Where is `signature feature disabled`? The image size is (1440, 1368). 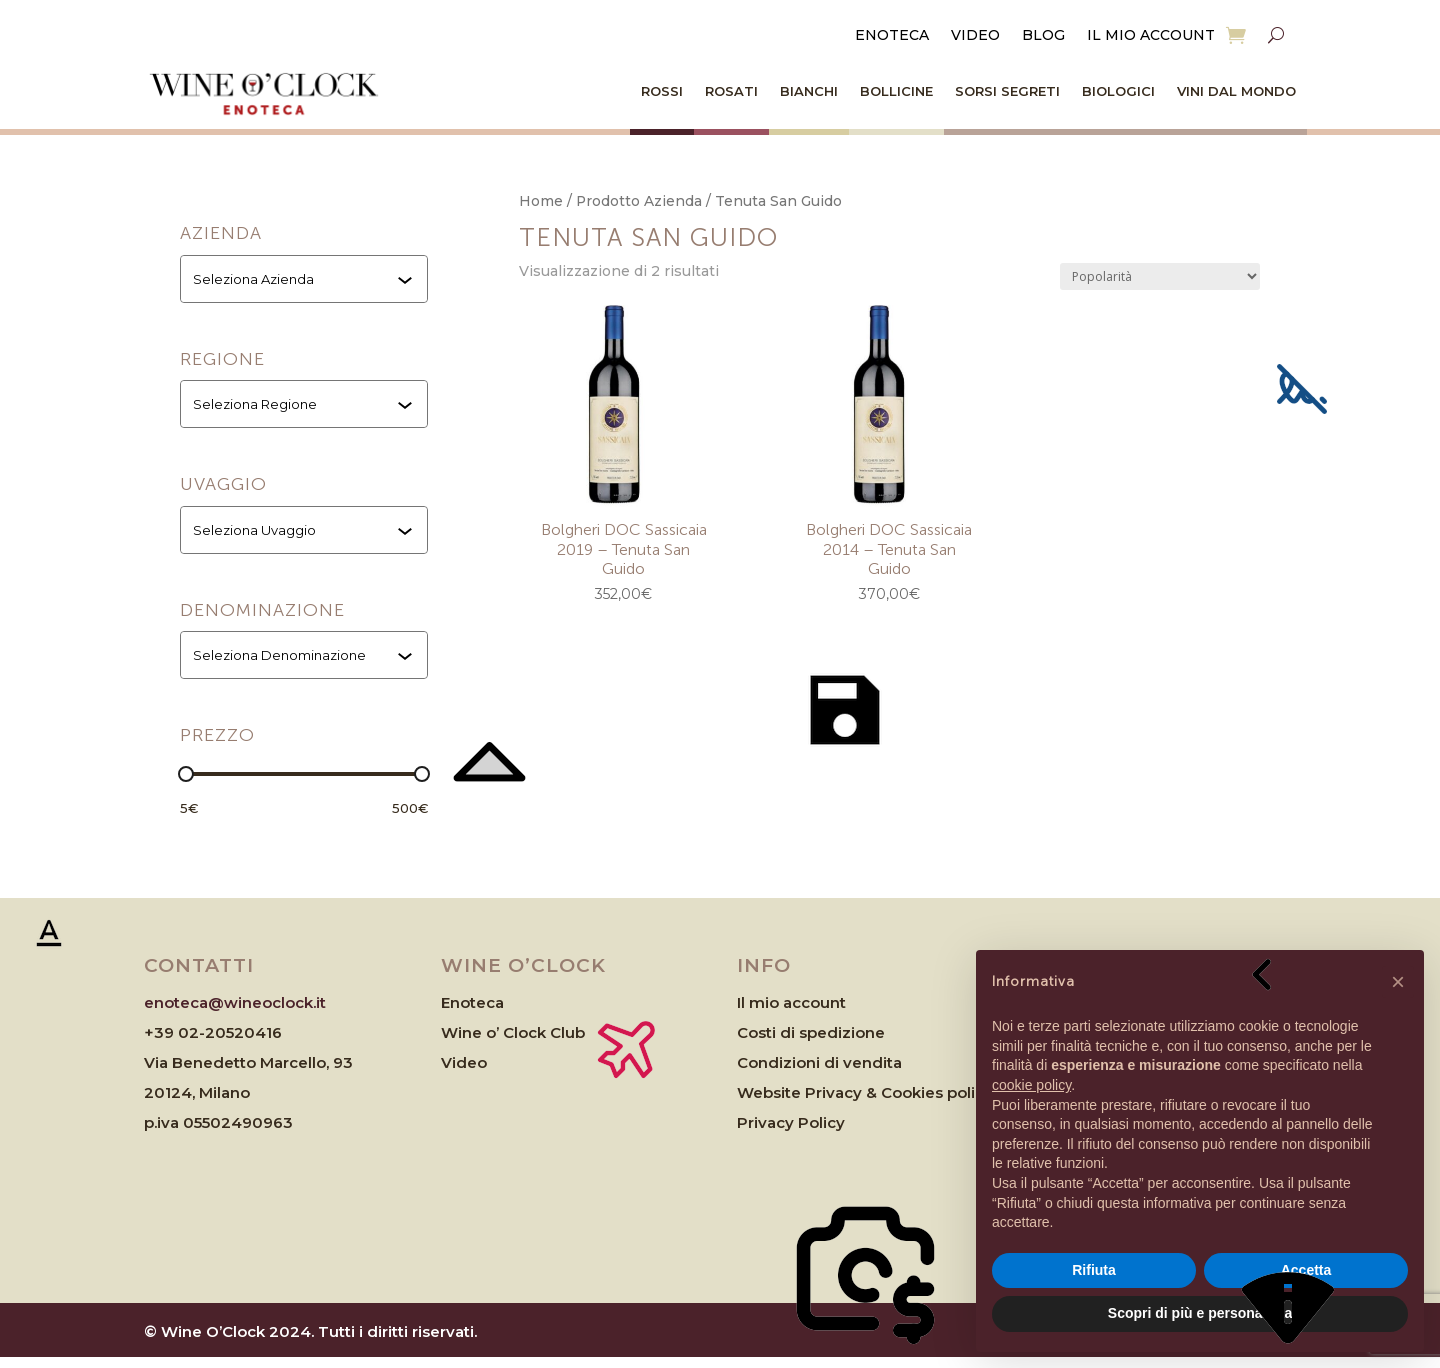
signature feature disabled is located at coordinates (1302, 389).